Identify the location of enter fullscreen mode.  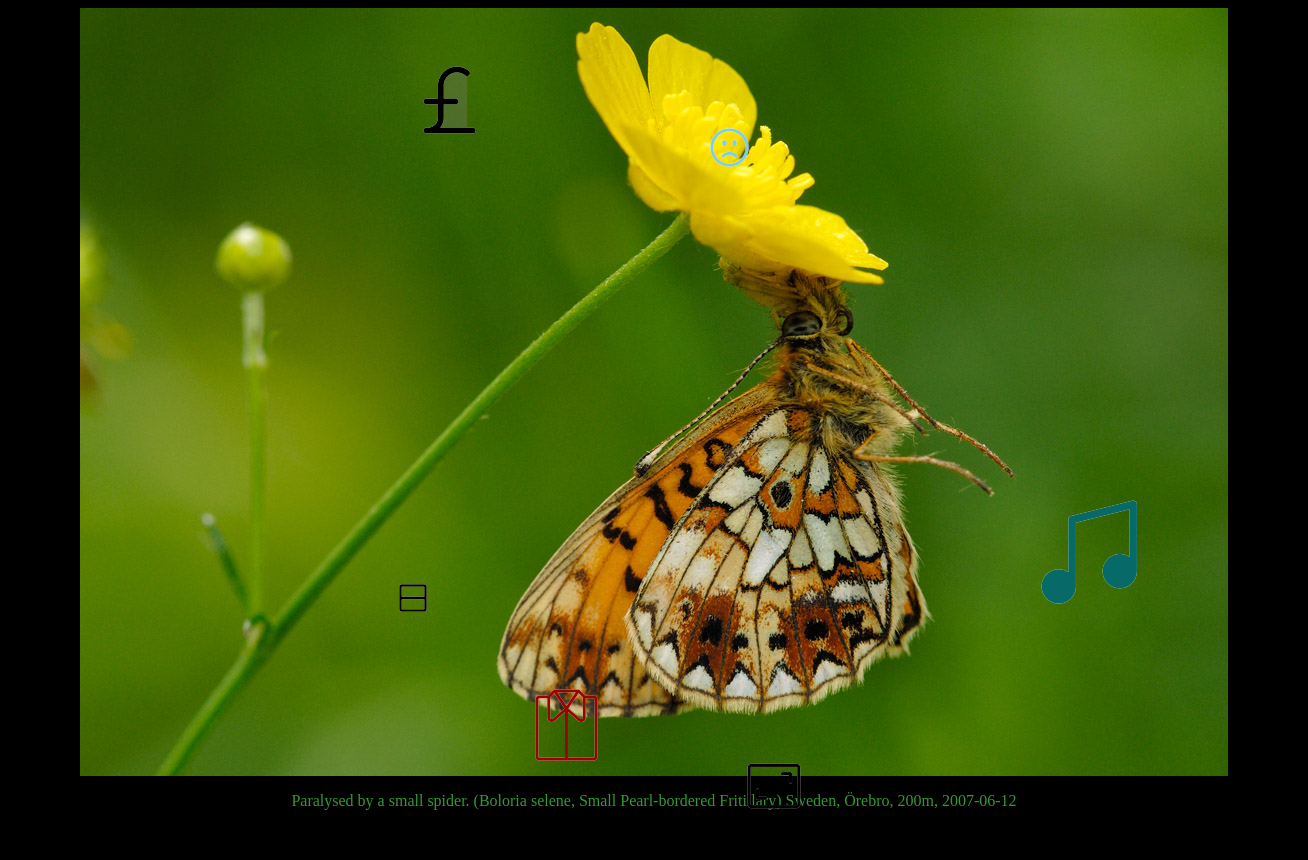
(774, 786).